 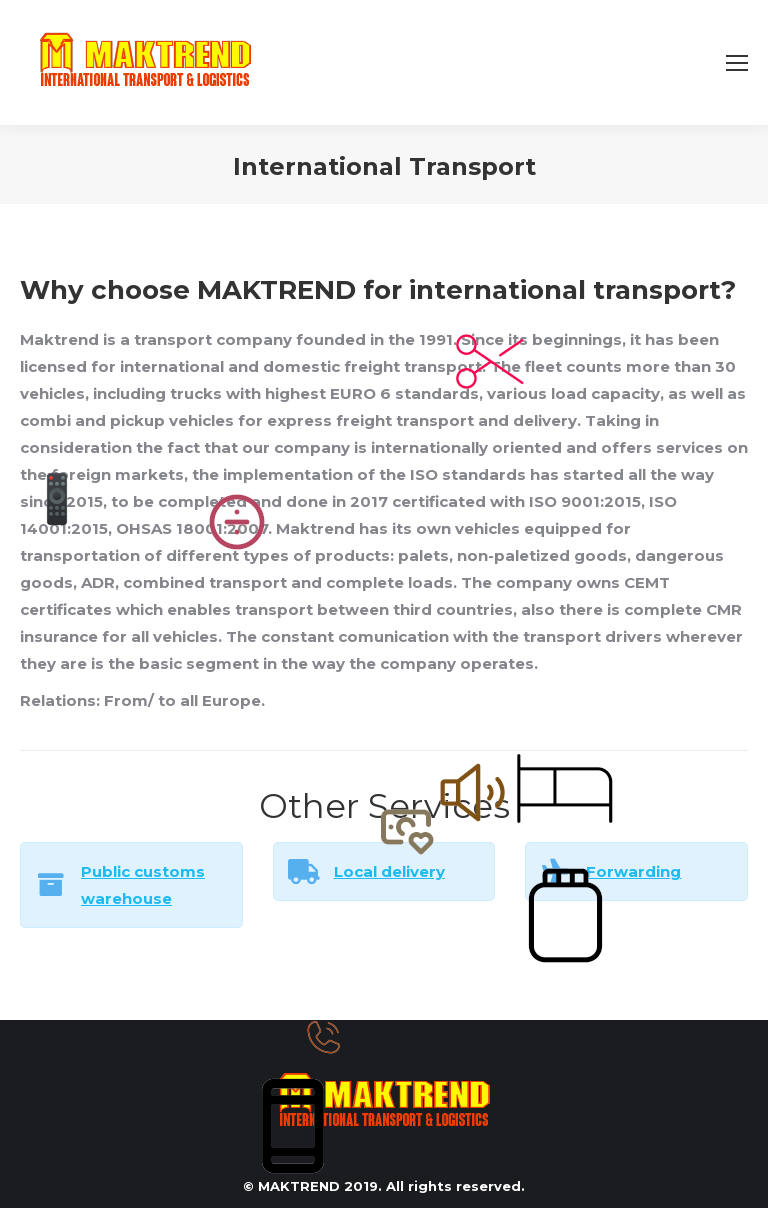 I want to click on make a phone call, so click(x=324, y=1036).